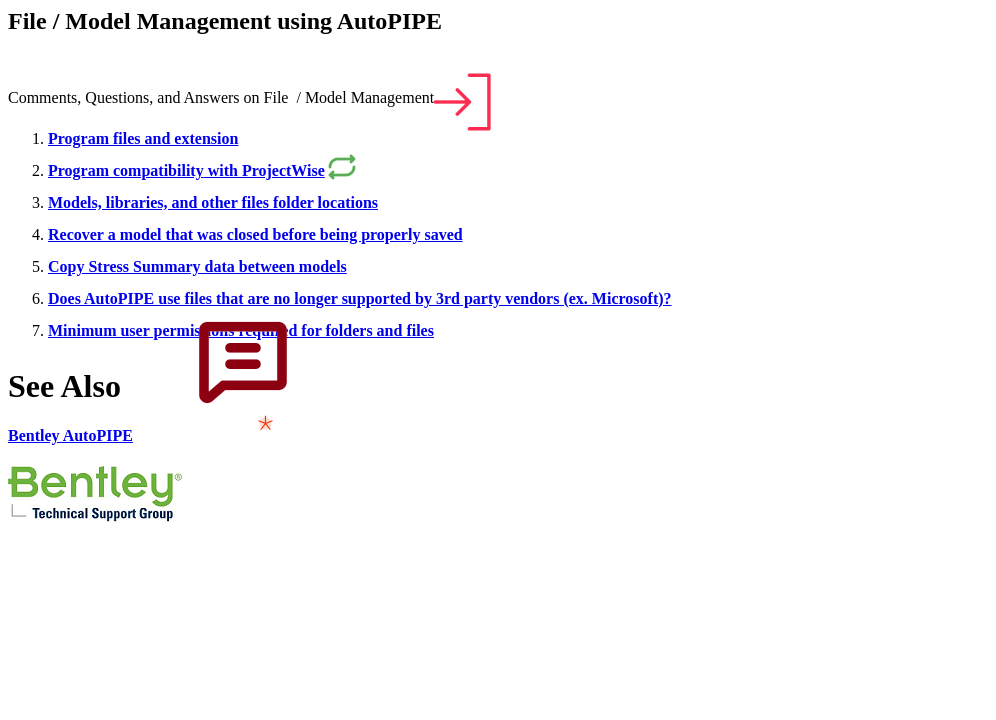 This screenshot has width=996, height=720. Describe the element at coordinates (265, 423) in the screenshot. I see `indicates a required field in a form` at that location.